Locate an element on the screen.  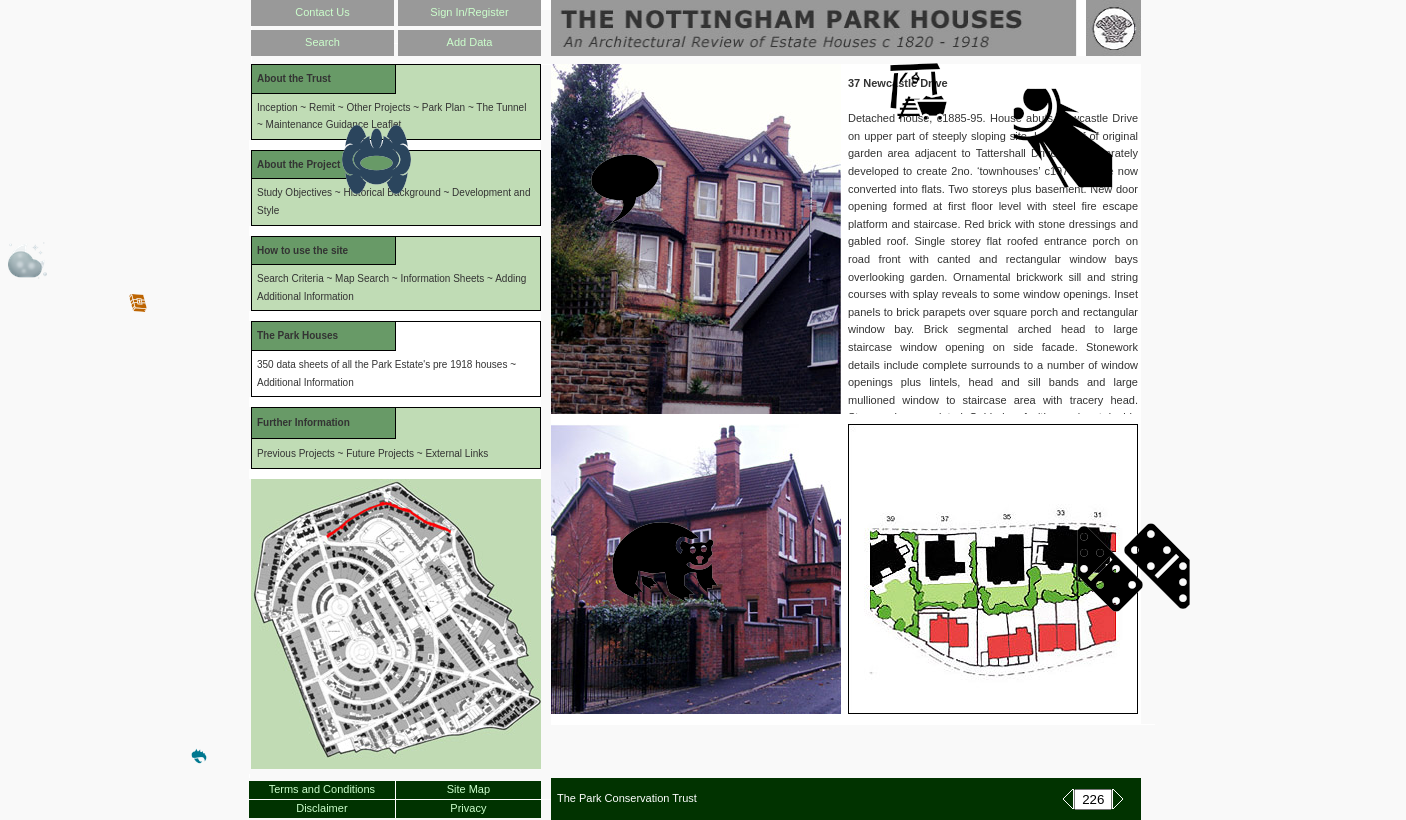
access hidden or locked content is located at coordinates (138, 303).